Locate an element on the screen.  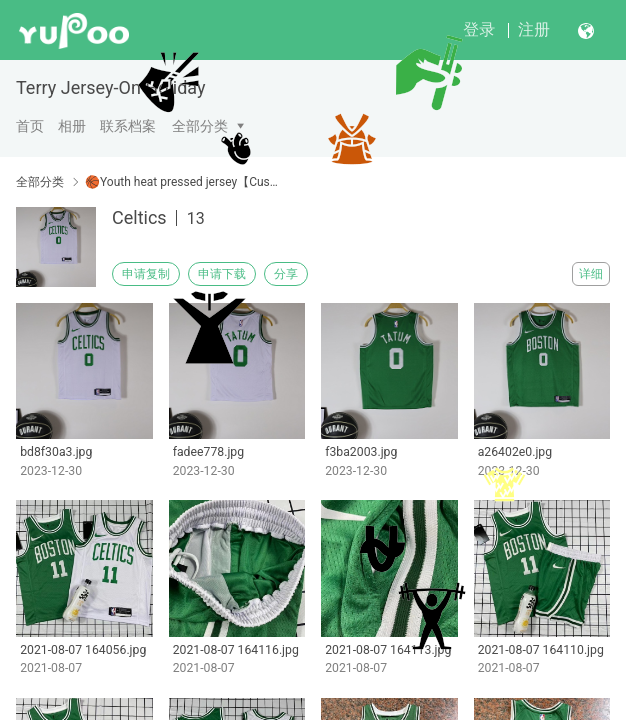
indicates a decision point or branching path is located at coordinates (209, 327).